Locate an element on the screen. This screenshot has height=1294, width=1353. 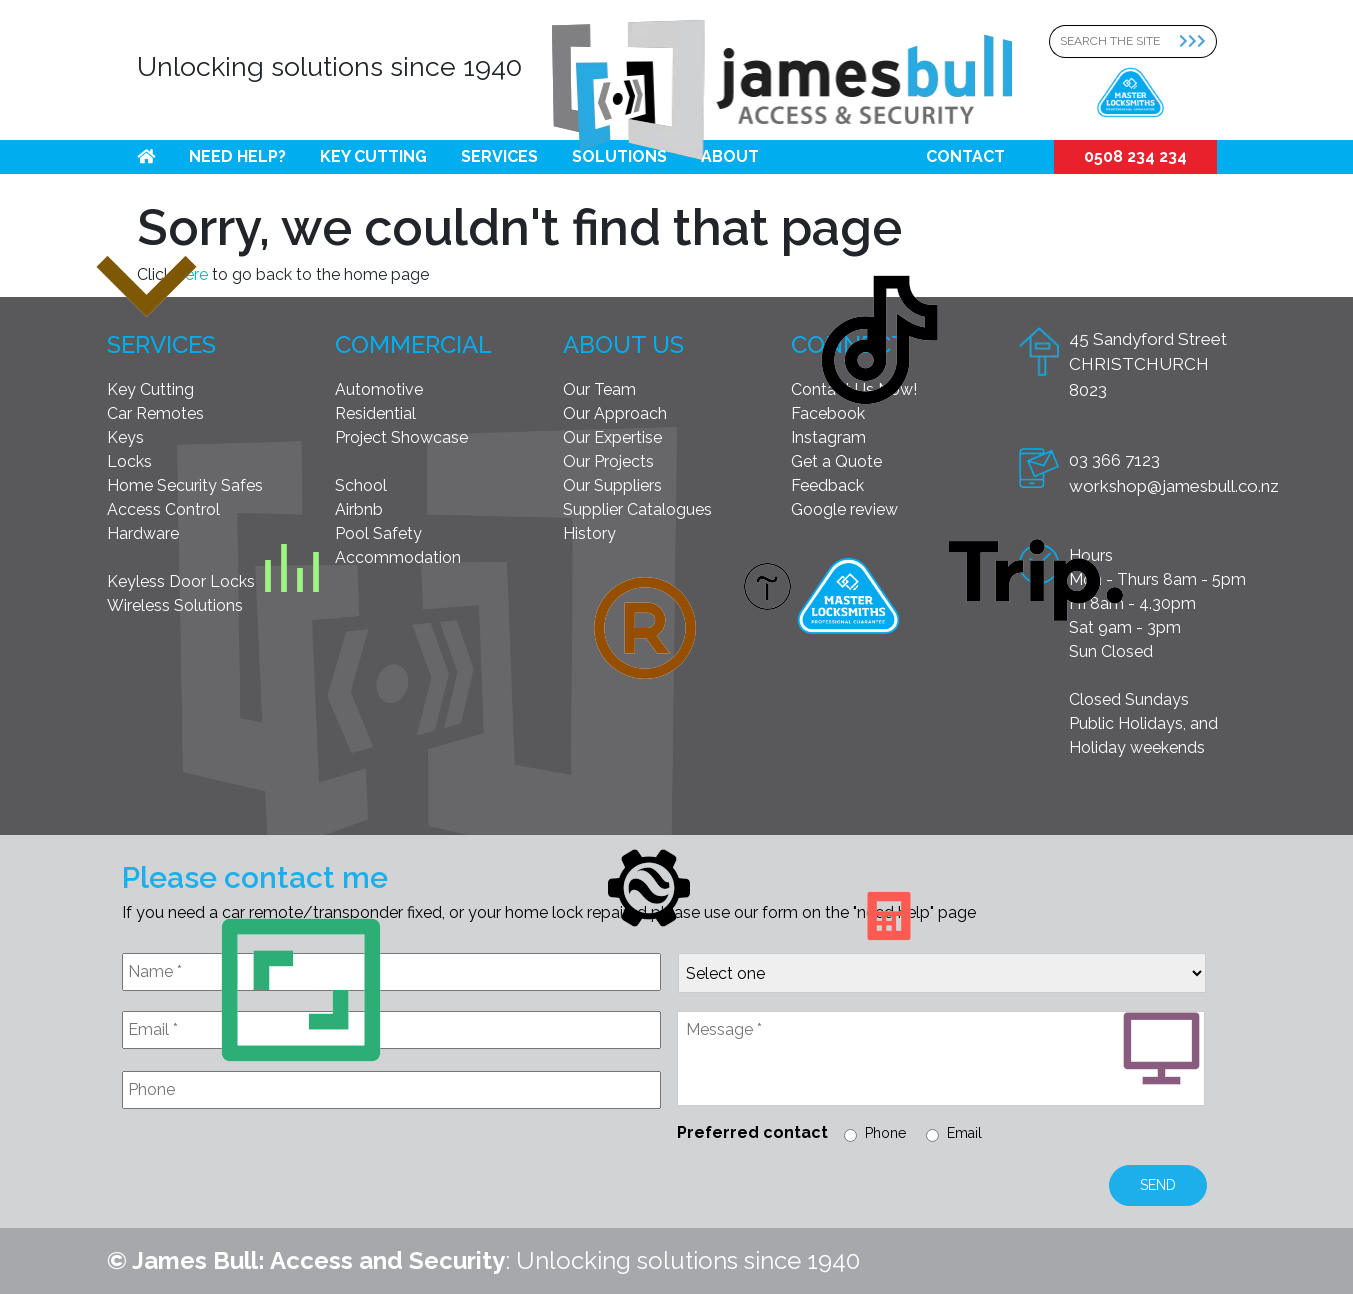
open the calculator app is located at coordinates (889, 916).